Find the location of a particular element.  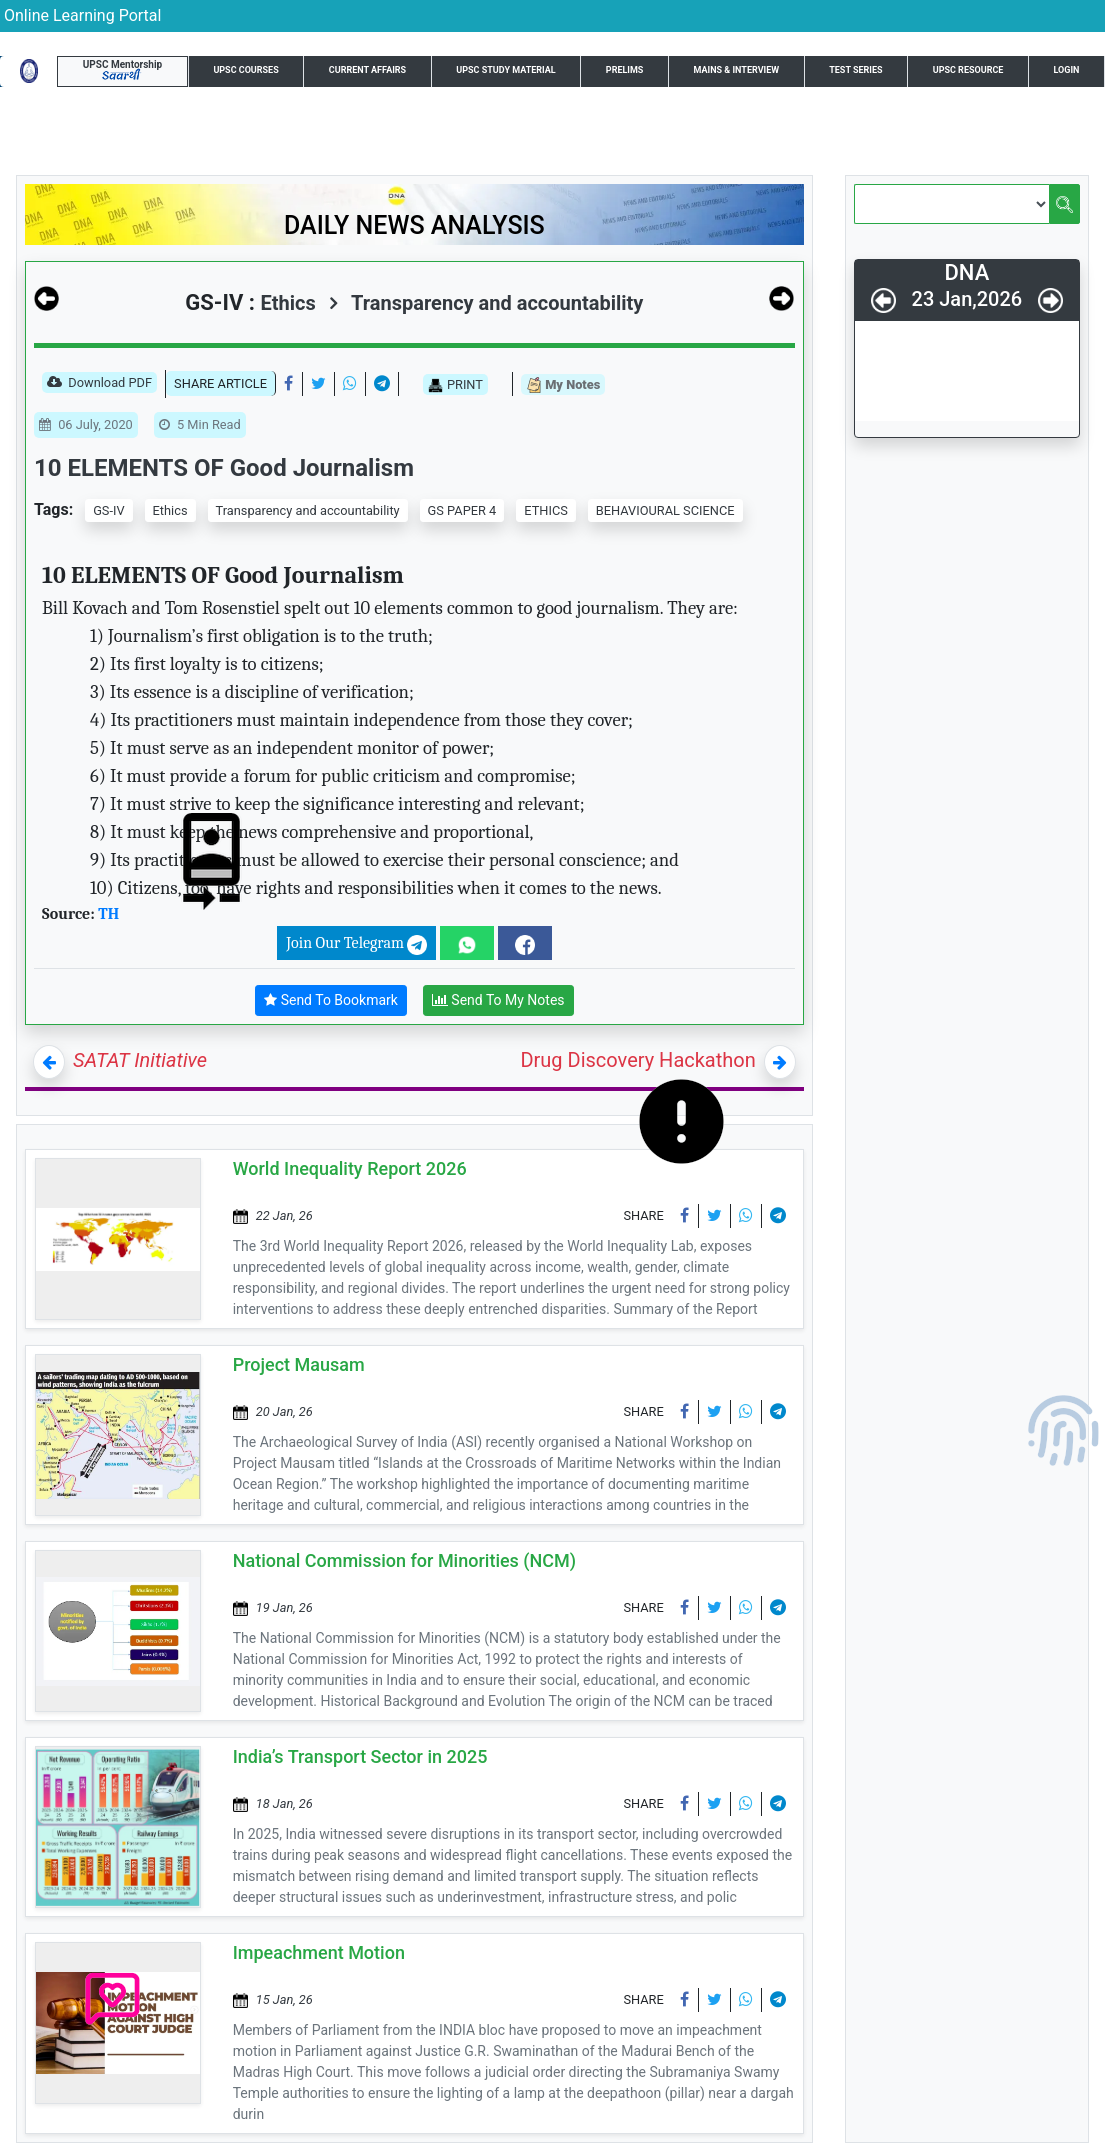

indicates an error or warning state is located at coordinates (681, 1121).